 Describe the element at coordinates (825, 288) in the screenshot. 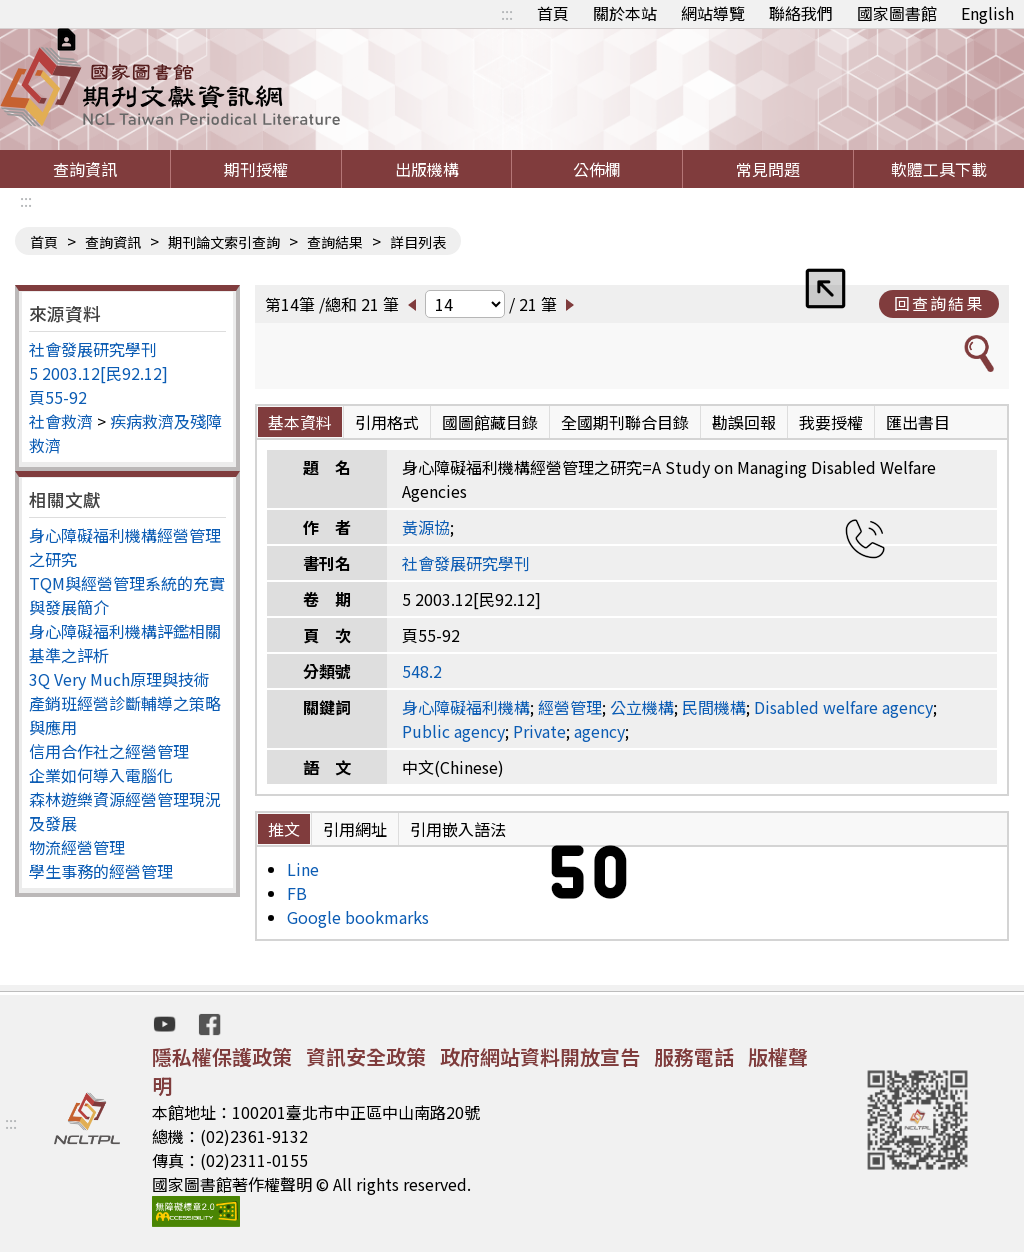

I see `navigate to the top-left or home position` at that location.